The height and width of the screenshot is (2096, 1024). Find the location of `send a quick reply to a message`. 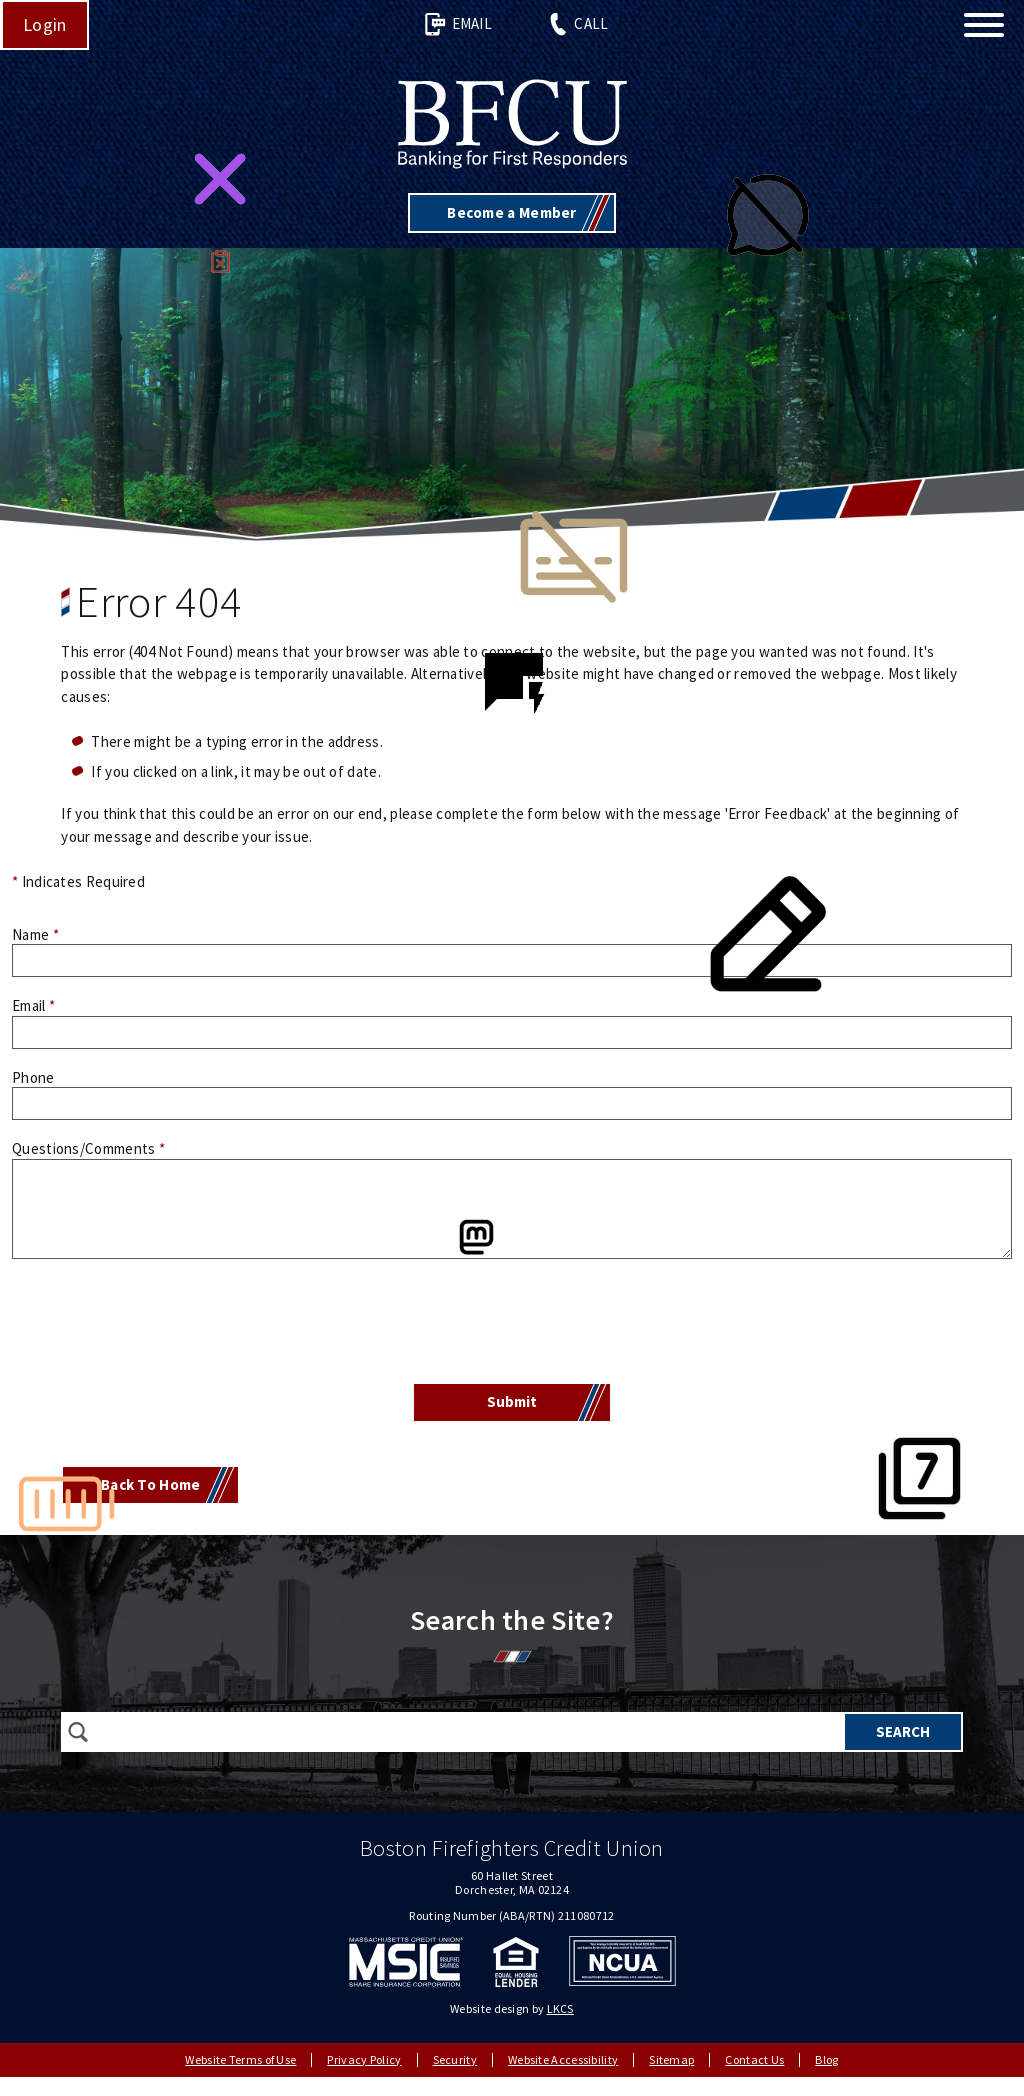

send a quick reply to a message is located at coordinates (514, 682).